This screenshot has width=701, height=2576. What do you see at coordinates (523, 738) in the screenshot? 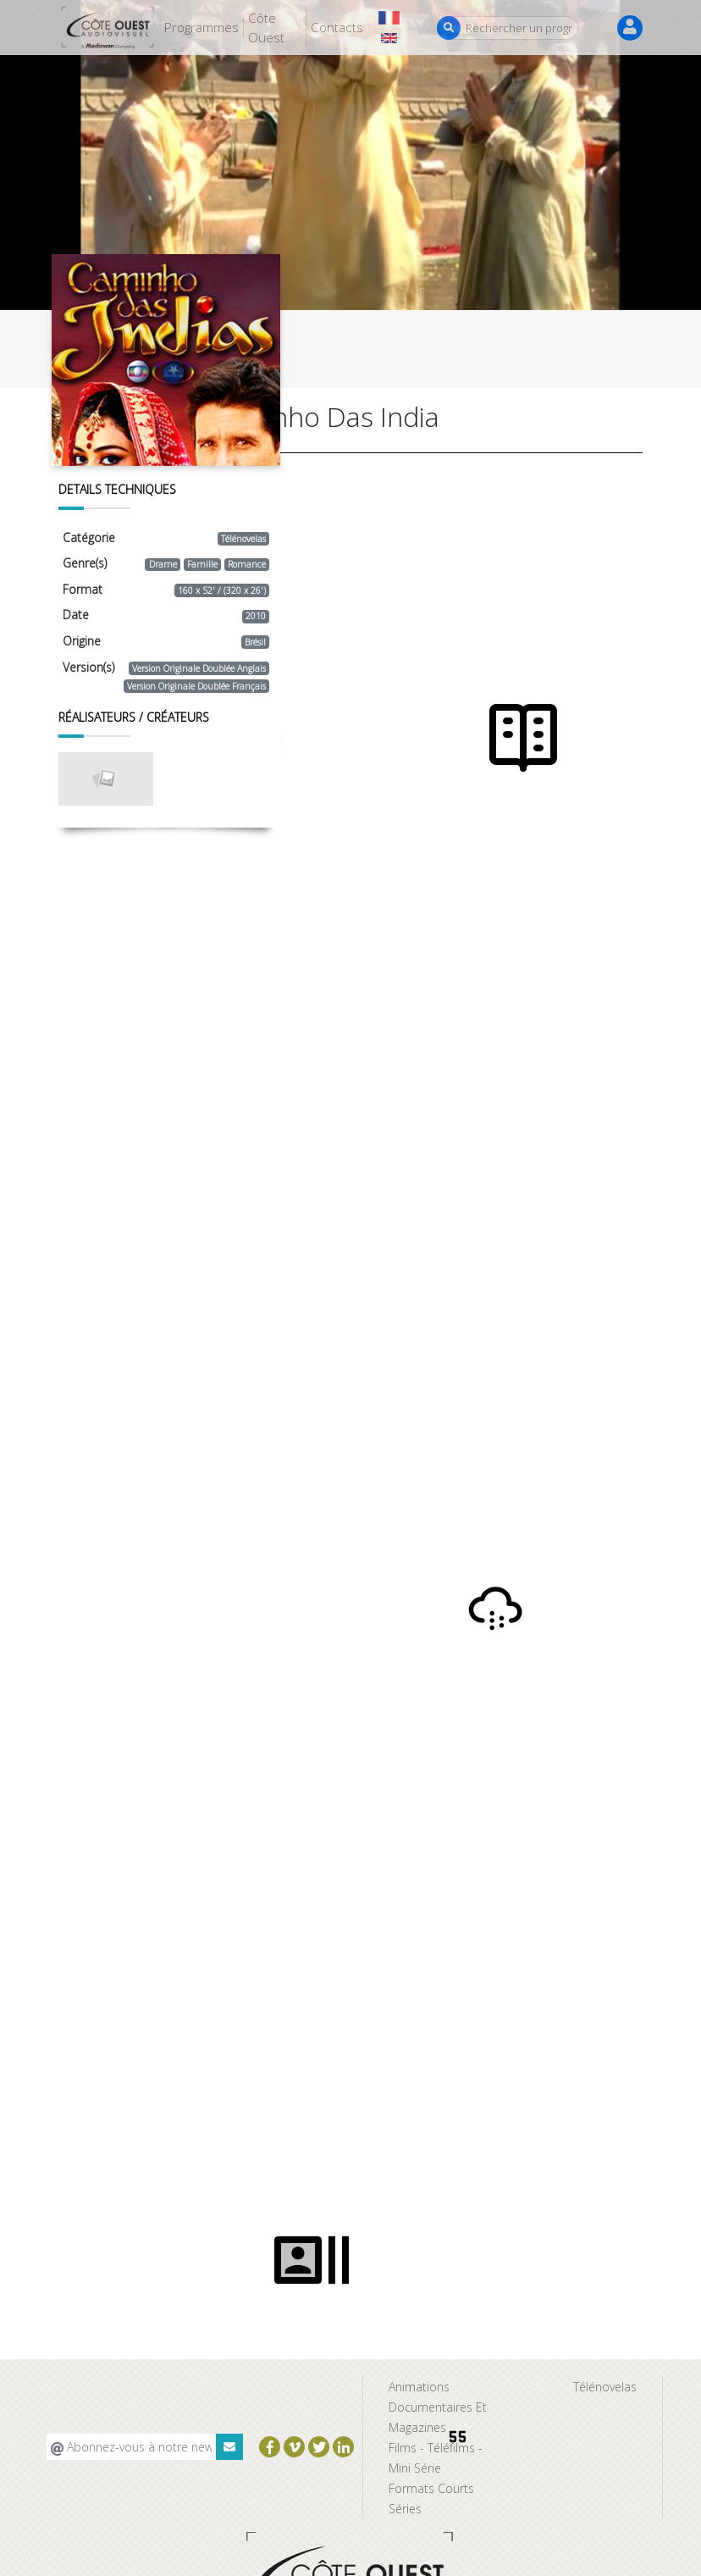
I see `access vocabulary or dictionary features` at bounding box center [523, 738].